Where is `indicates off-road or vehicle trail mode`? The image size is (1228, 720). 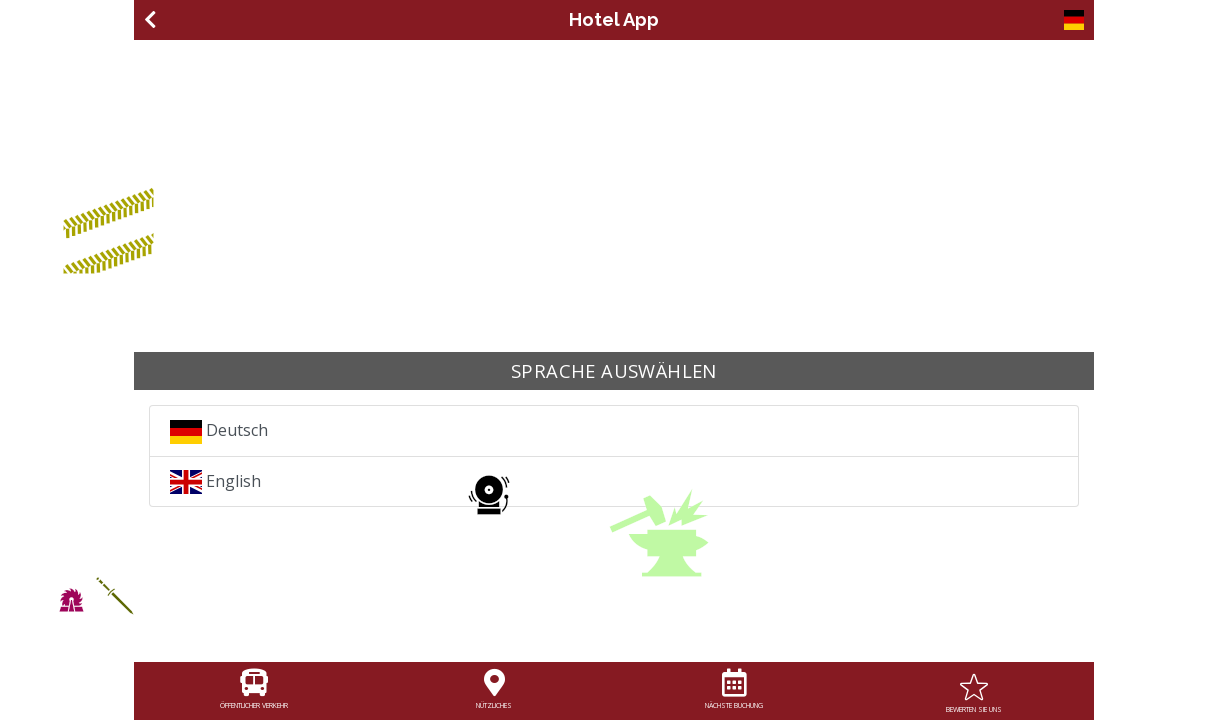 indicates off-road or vehicle trail mode is located at coordinates (108, 228).